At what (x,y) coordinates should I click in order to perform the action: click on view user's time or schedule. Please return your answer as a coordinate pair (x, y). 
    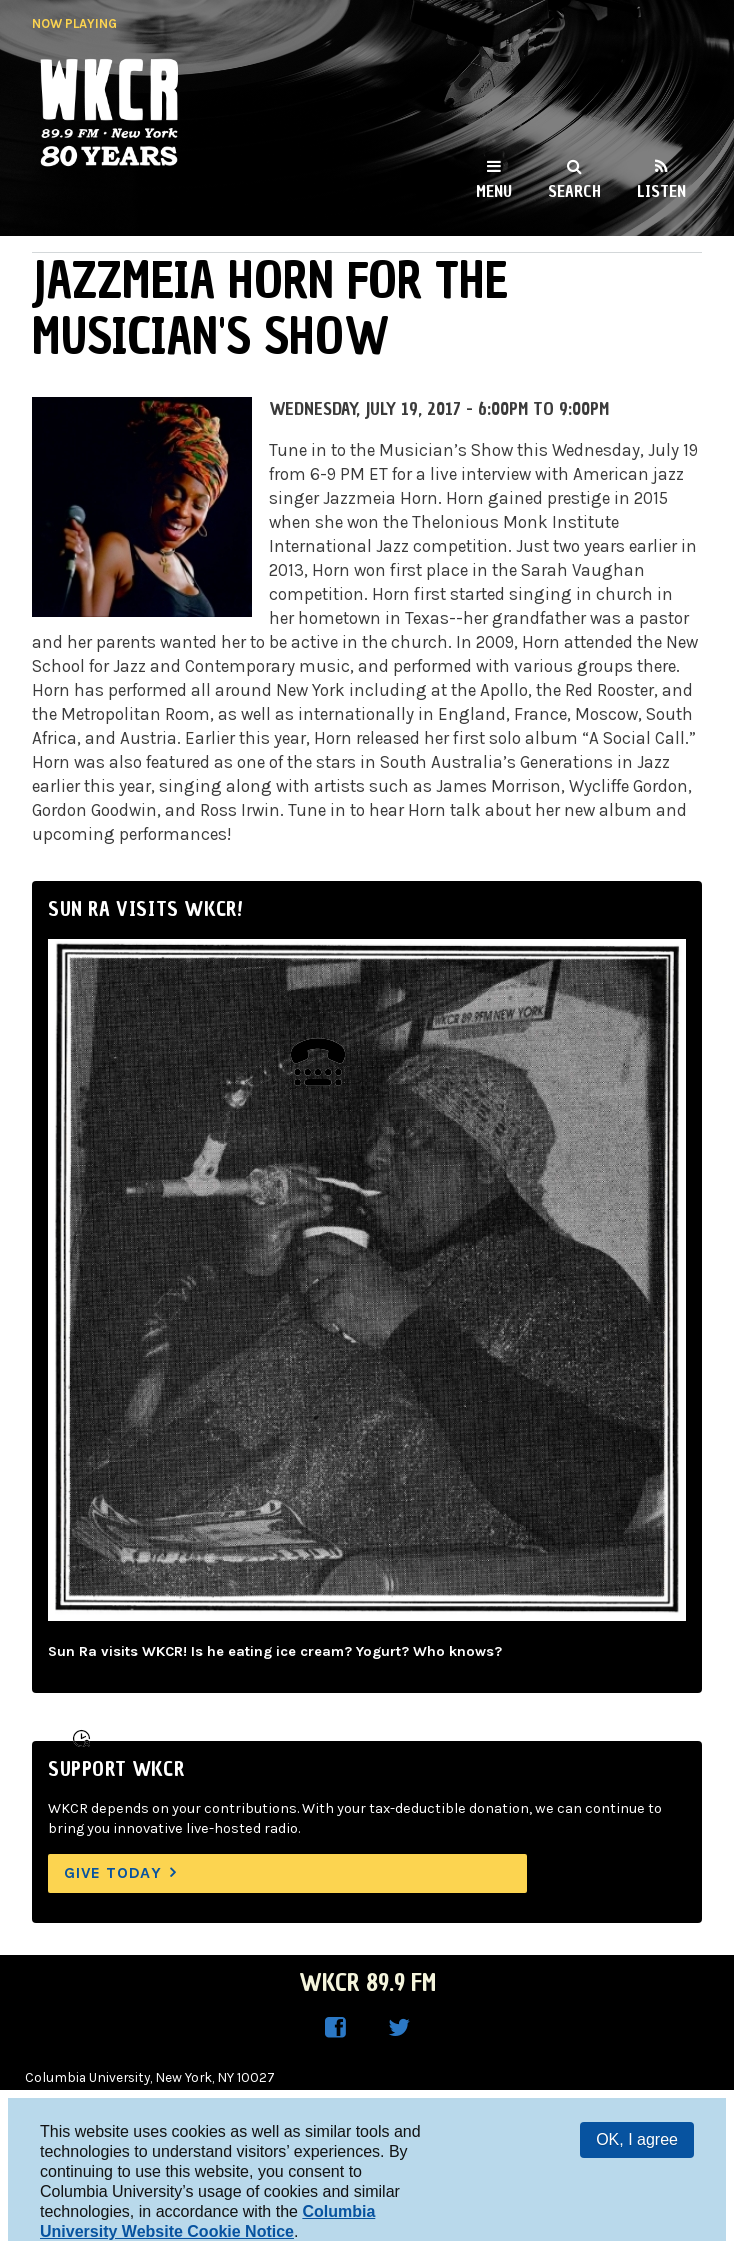
    Looking at the image, I should click on (81, 1738).